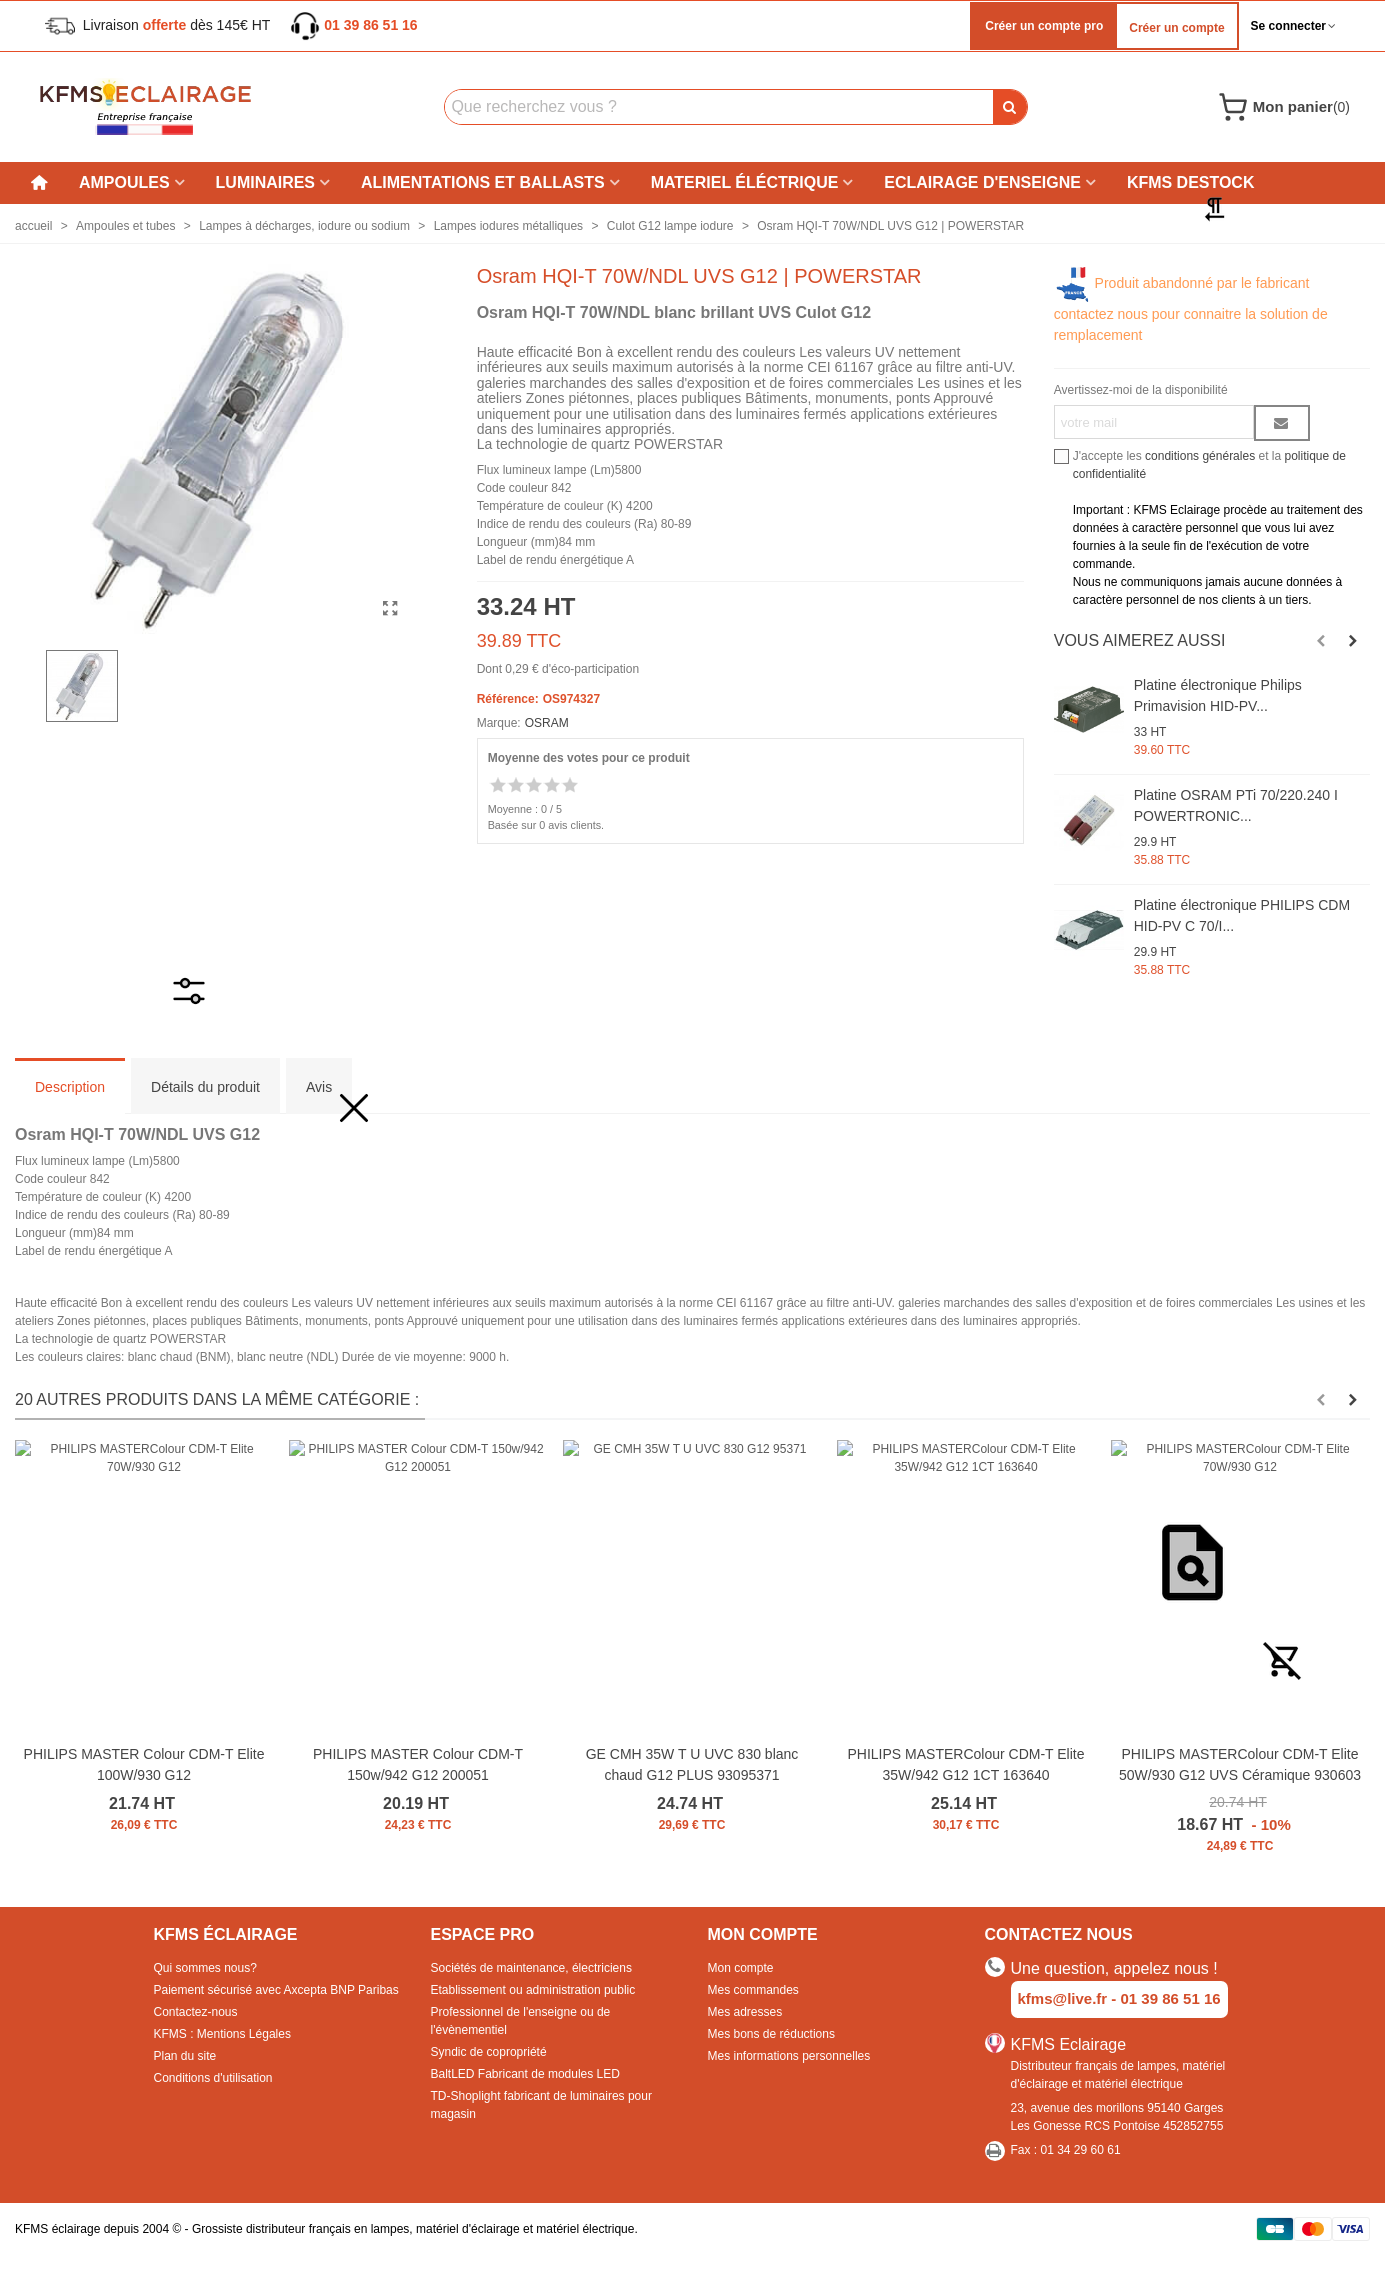 The image size is (1385, 2281). I want to click on remove item from shopping cart, so click(1283, 1660).